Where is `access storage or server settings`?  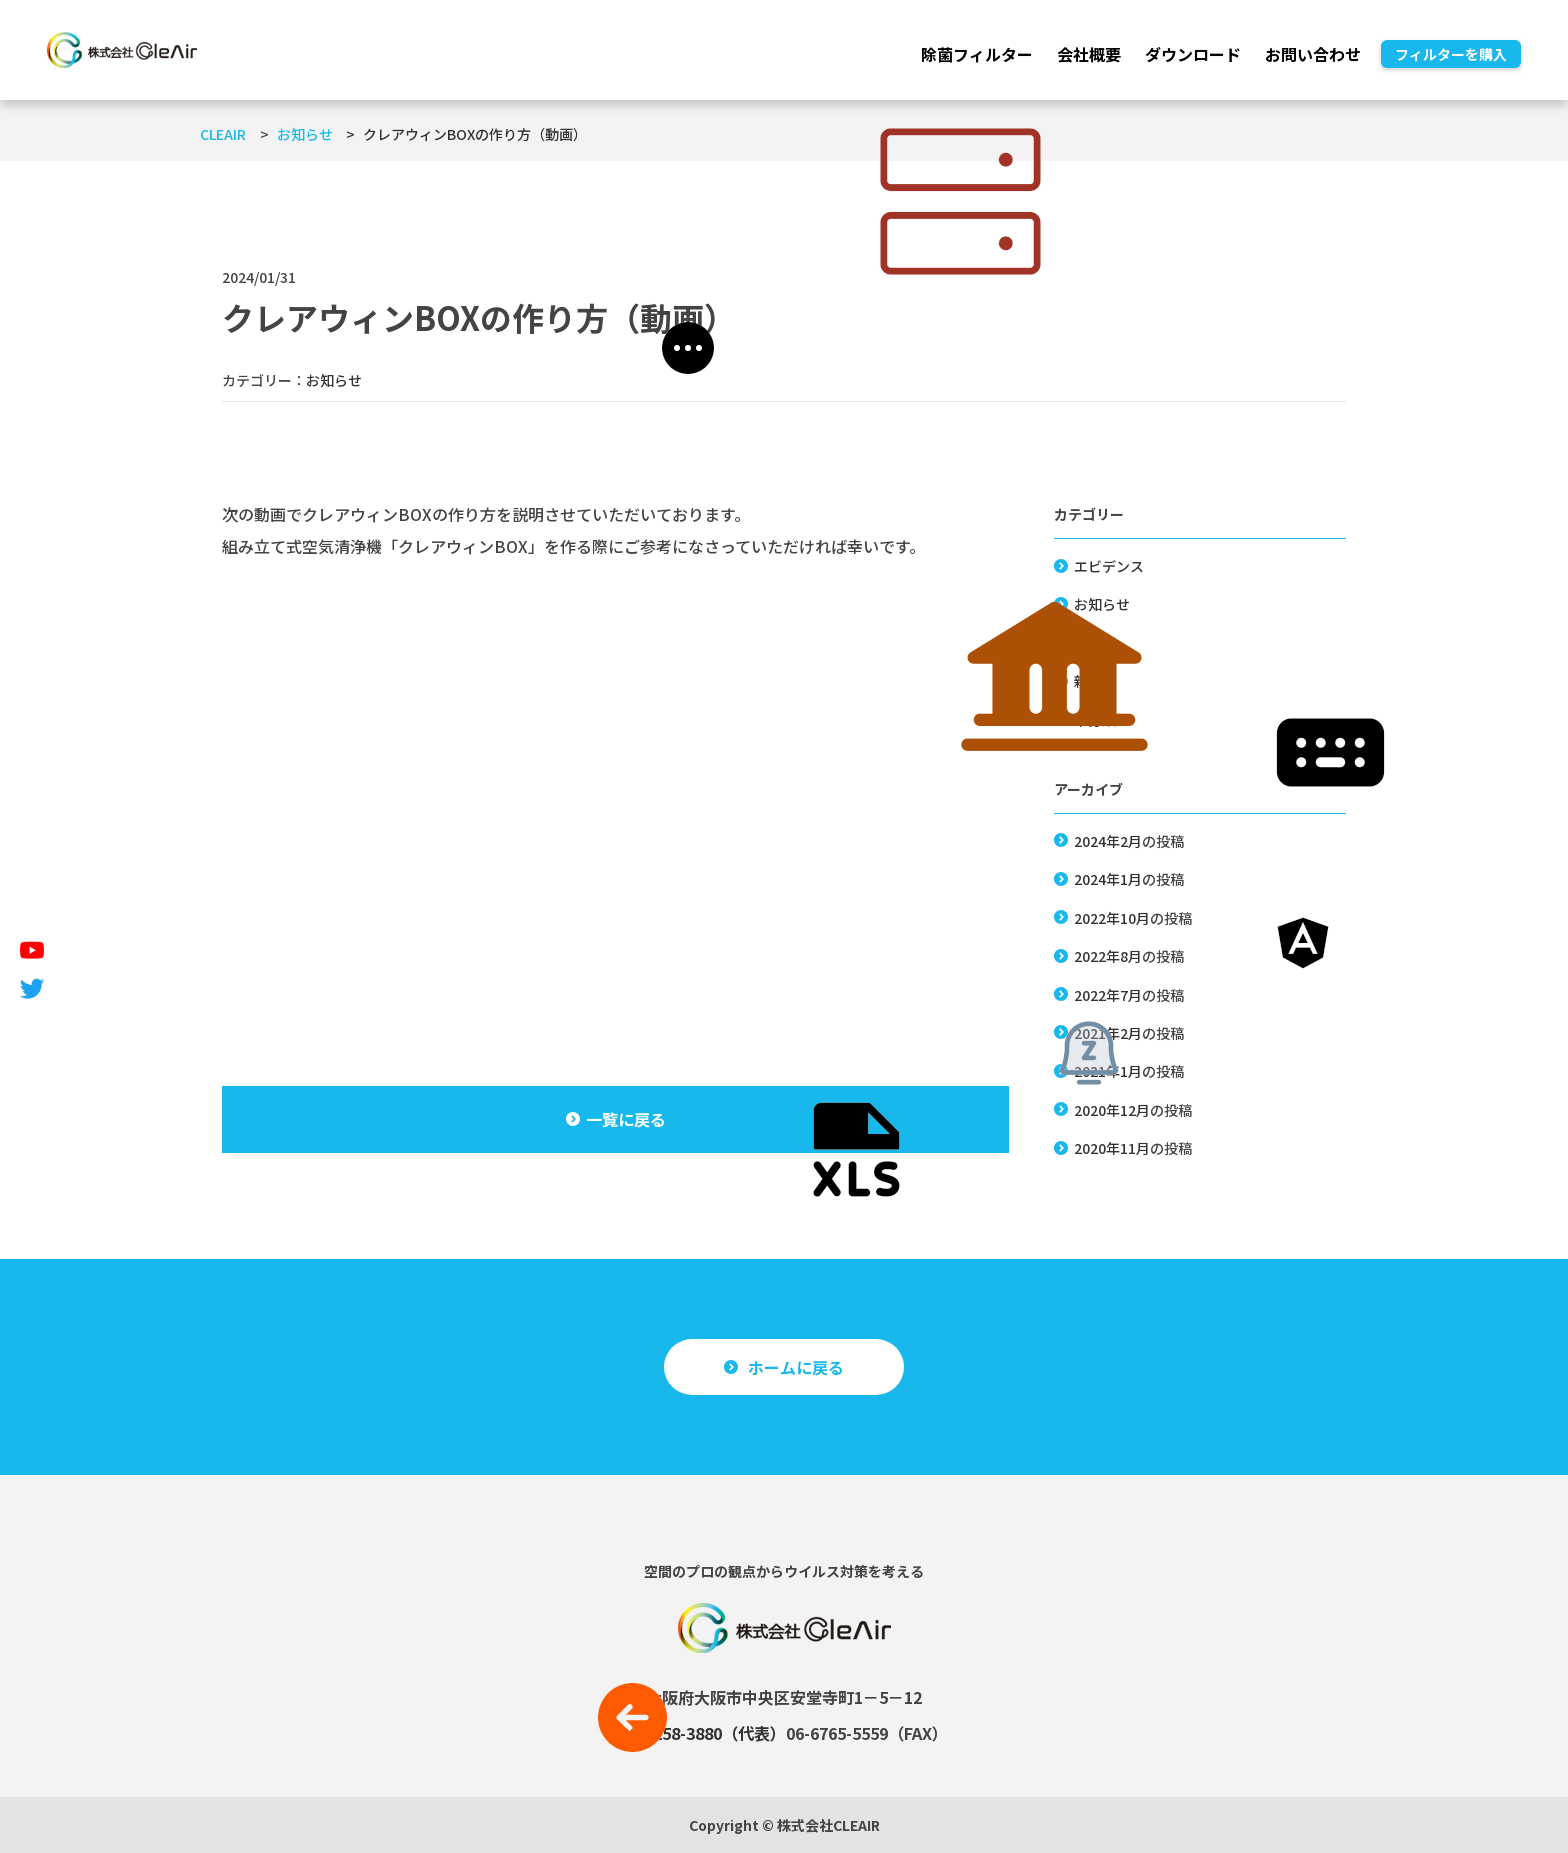
access storage or server settings is located at coordinates (960, 201).